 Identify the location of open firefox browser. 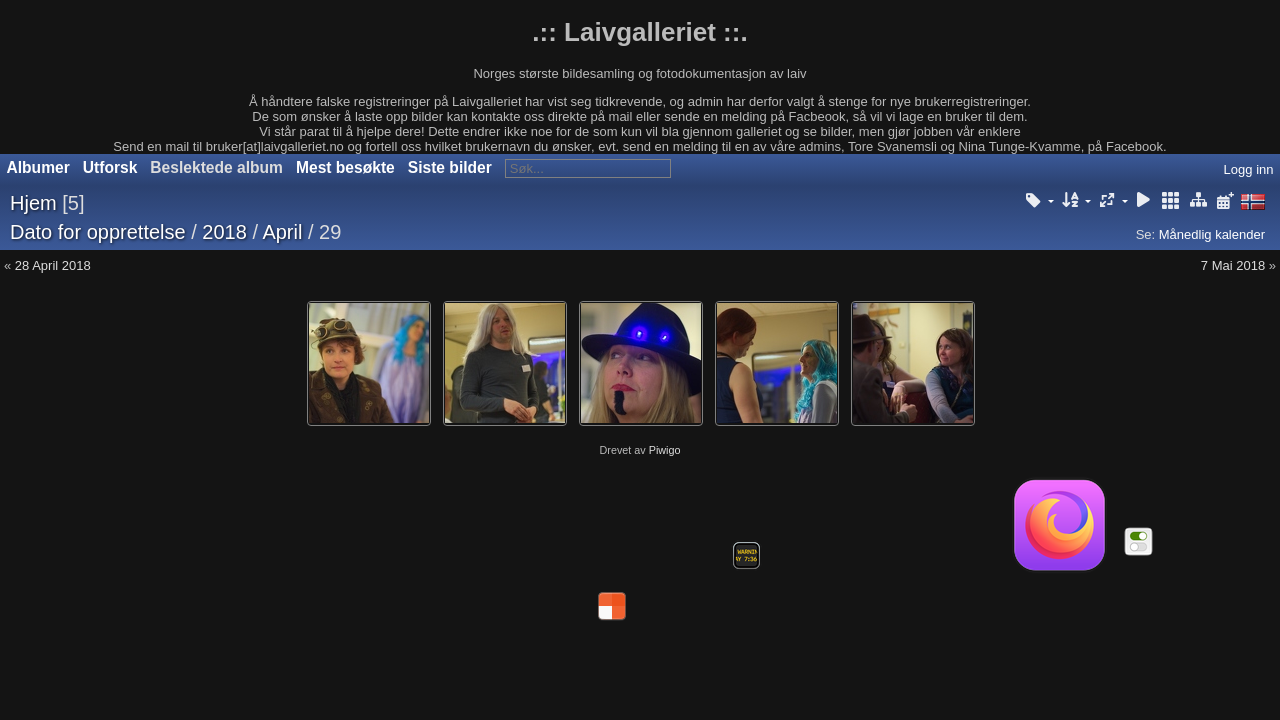
(1059, 523).